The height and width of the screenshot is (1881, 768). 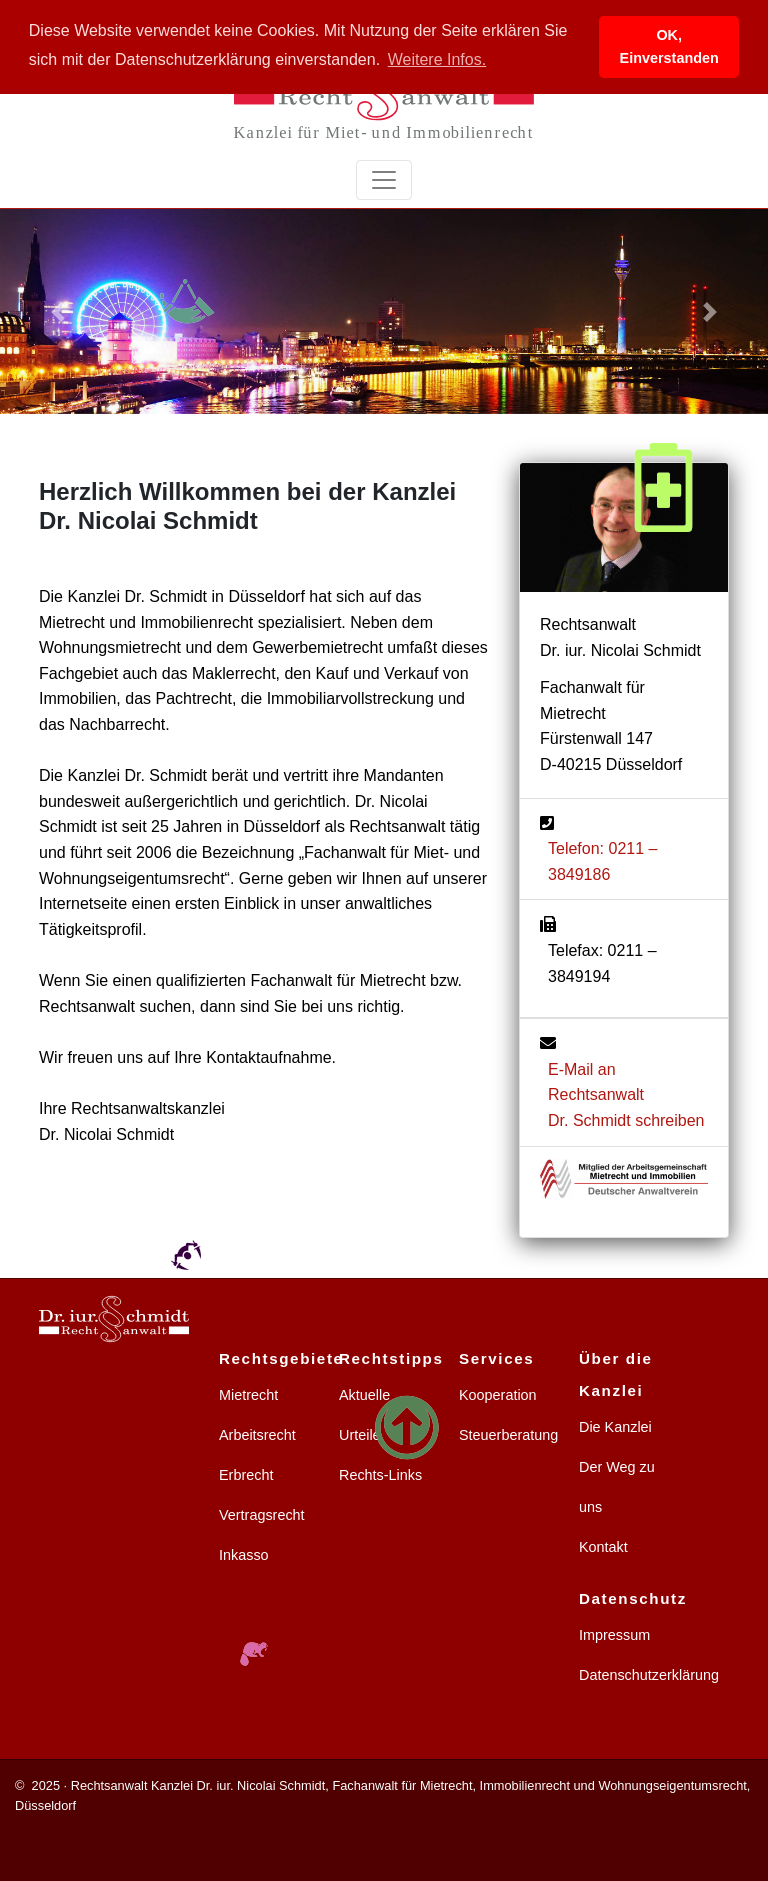 What do you see at coordinates (407, 1428) in the screenshot?
I see `indicates north or upward direction in a game compass` at bounding box center [407, 1428].